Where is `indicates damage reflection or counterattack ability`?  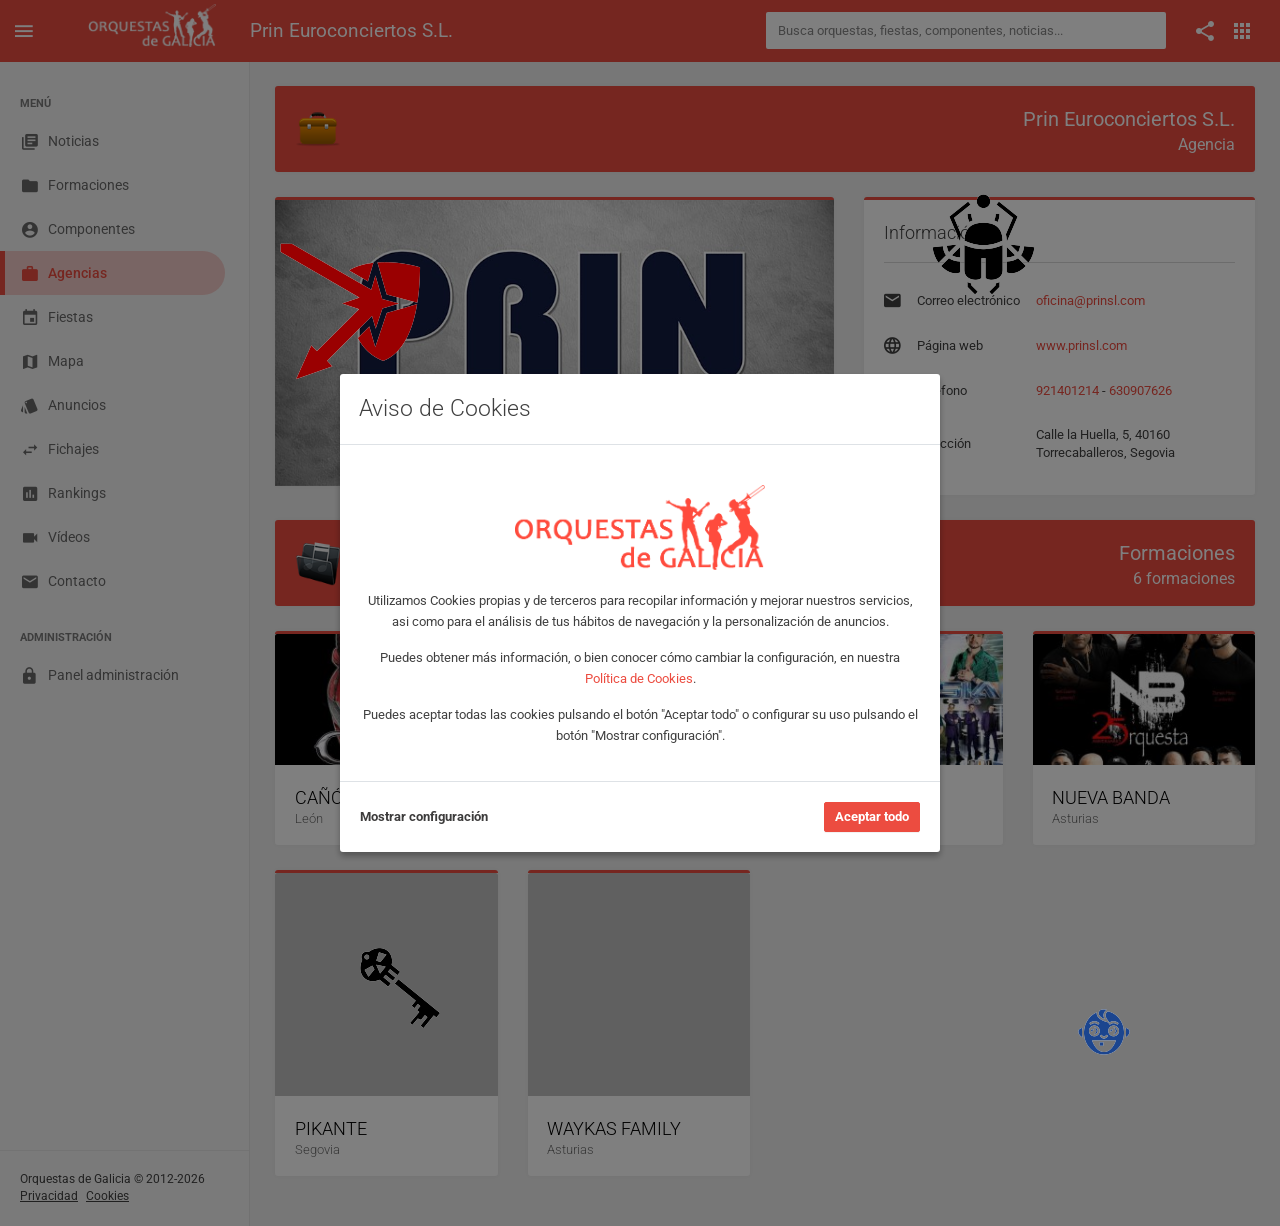
indicates damage reflection or counterattack ability is located at coordinates (350, 313).